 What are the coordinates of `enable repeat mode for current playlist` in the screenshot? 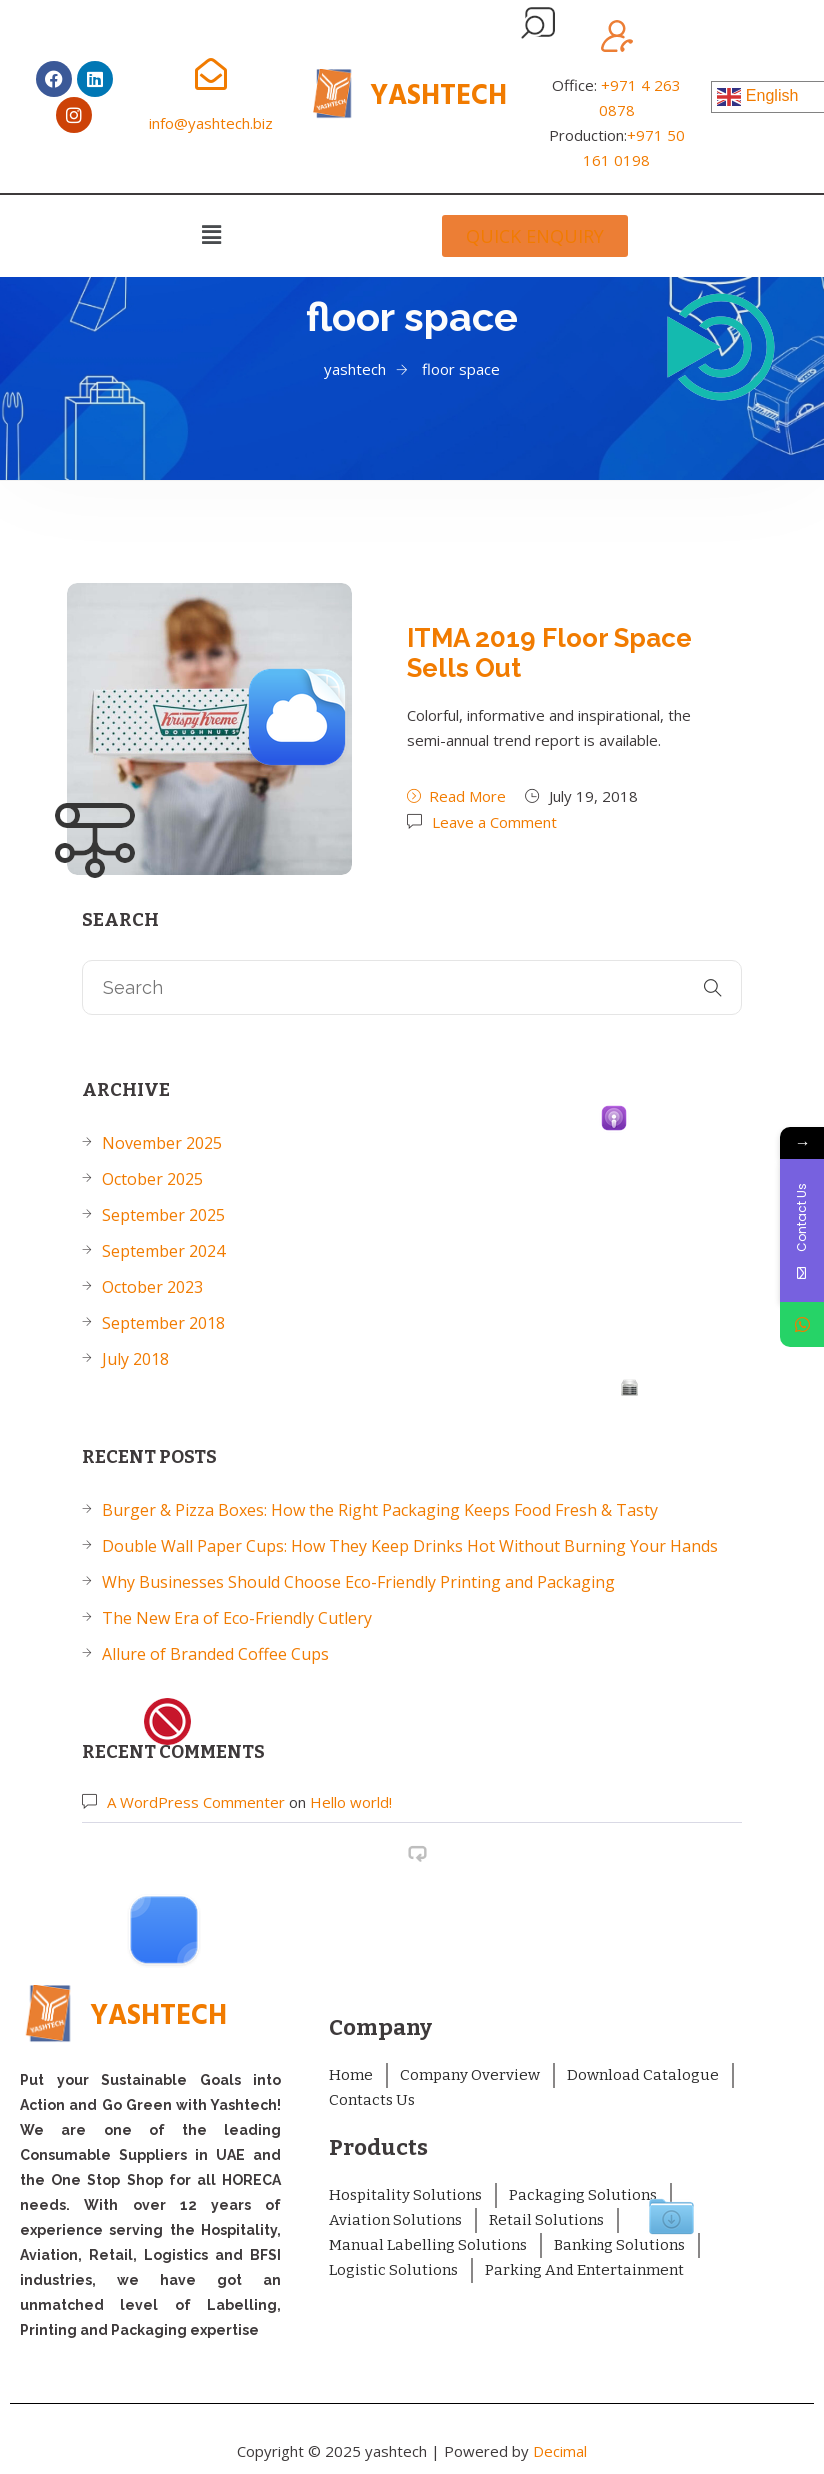 It's located at (417, 1852).